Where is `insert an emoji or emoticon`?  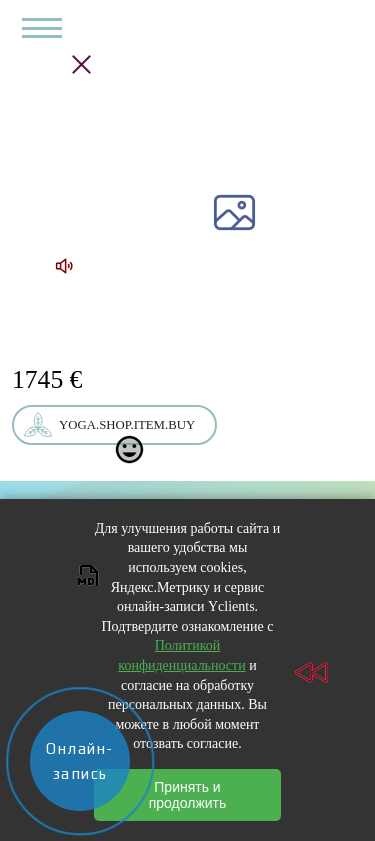 insert an emoji or emoticon is located at coordinates (129, 449).